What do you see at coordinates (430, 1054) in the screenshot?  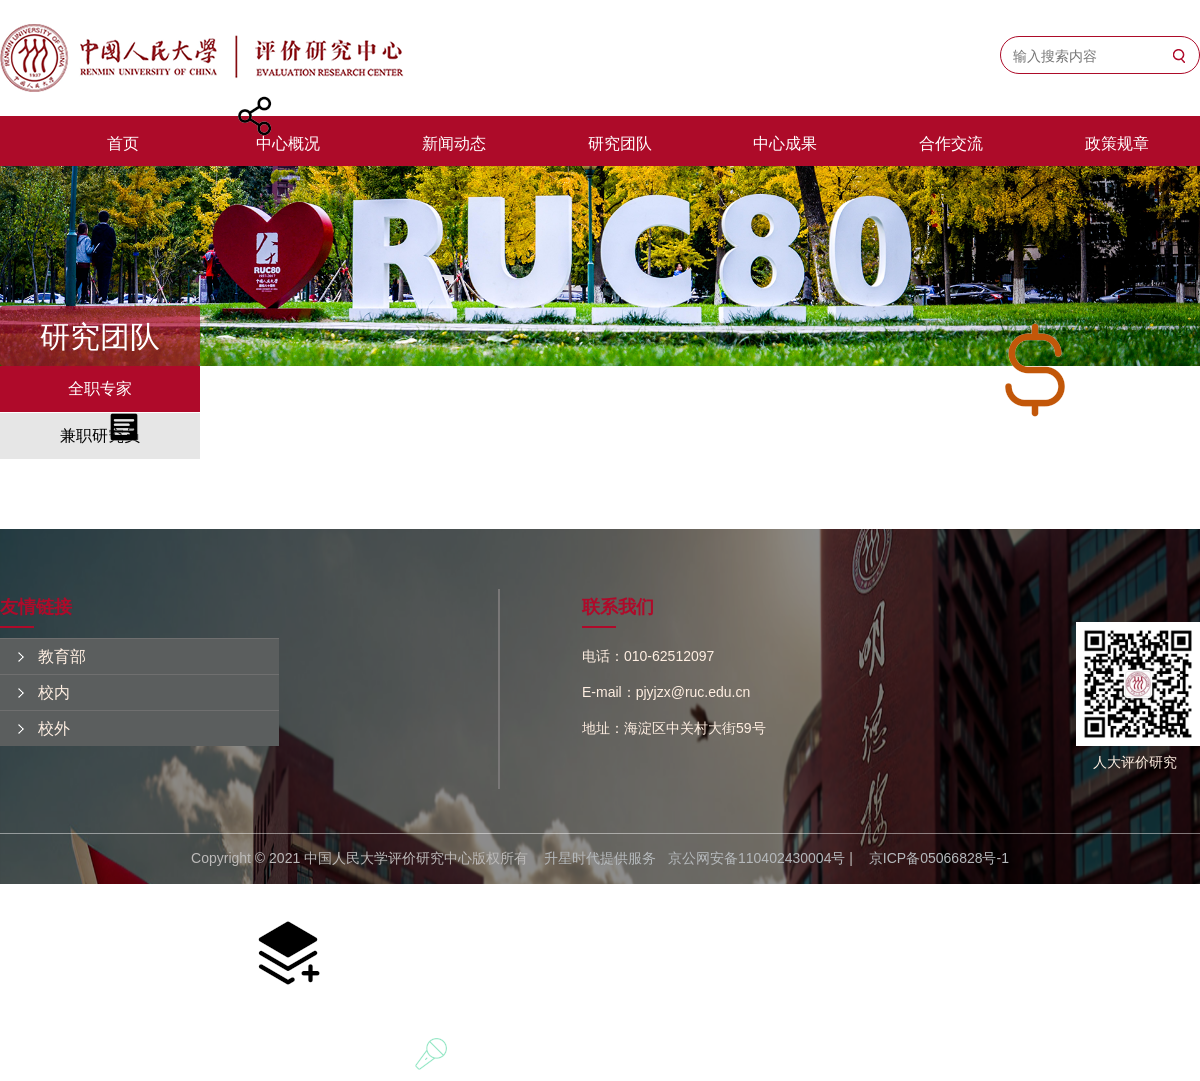 I see `access voice recording or audio input` at bounding box center [430, 1054].